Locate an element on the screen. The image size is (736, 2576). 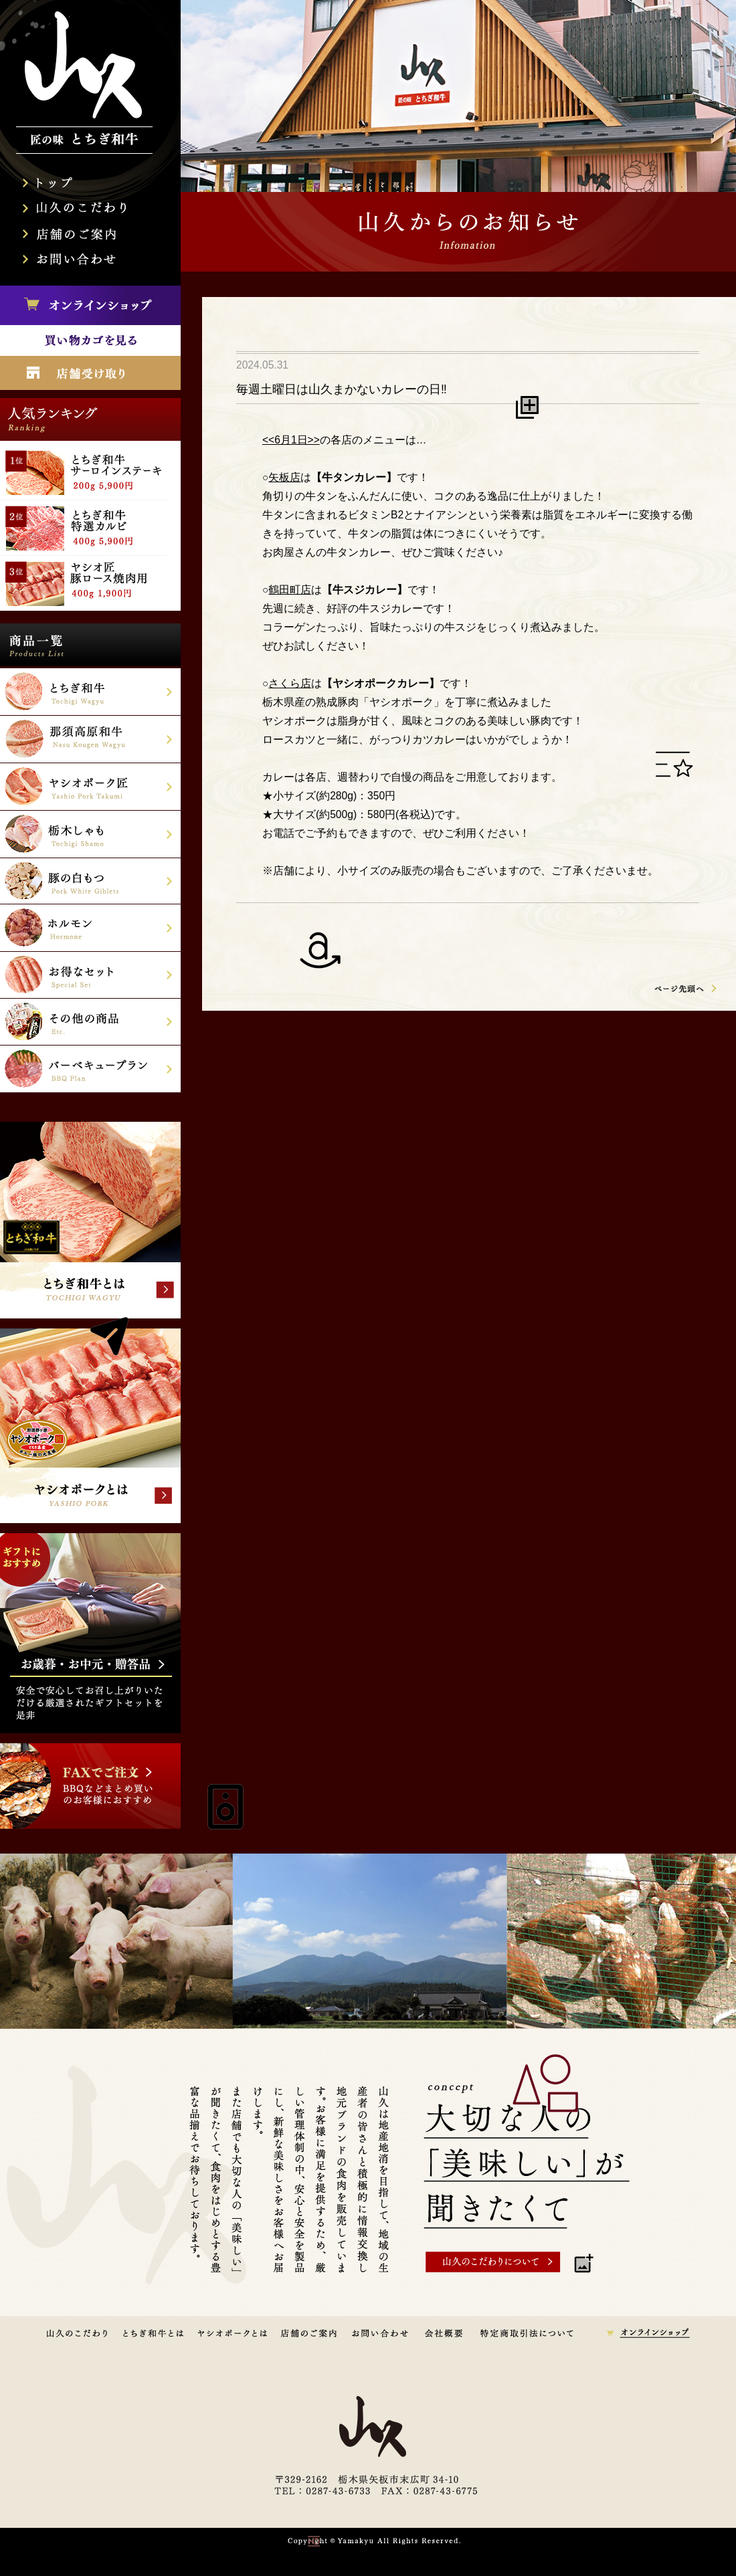
access shape tools or drawing options is located at coordinates (547, 2086).